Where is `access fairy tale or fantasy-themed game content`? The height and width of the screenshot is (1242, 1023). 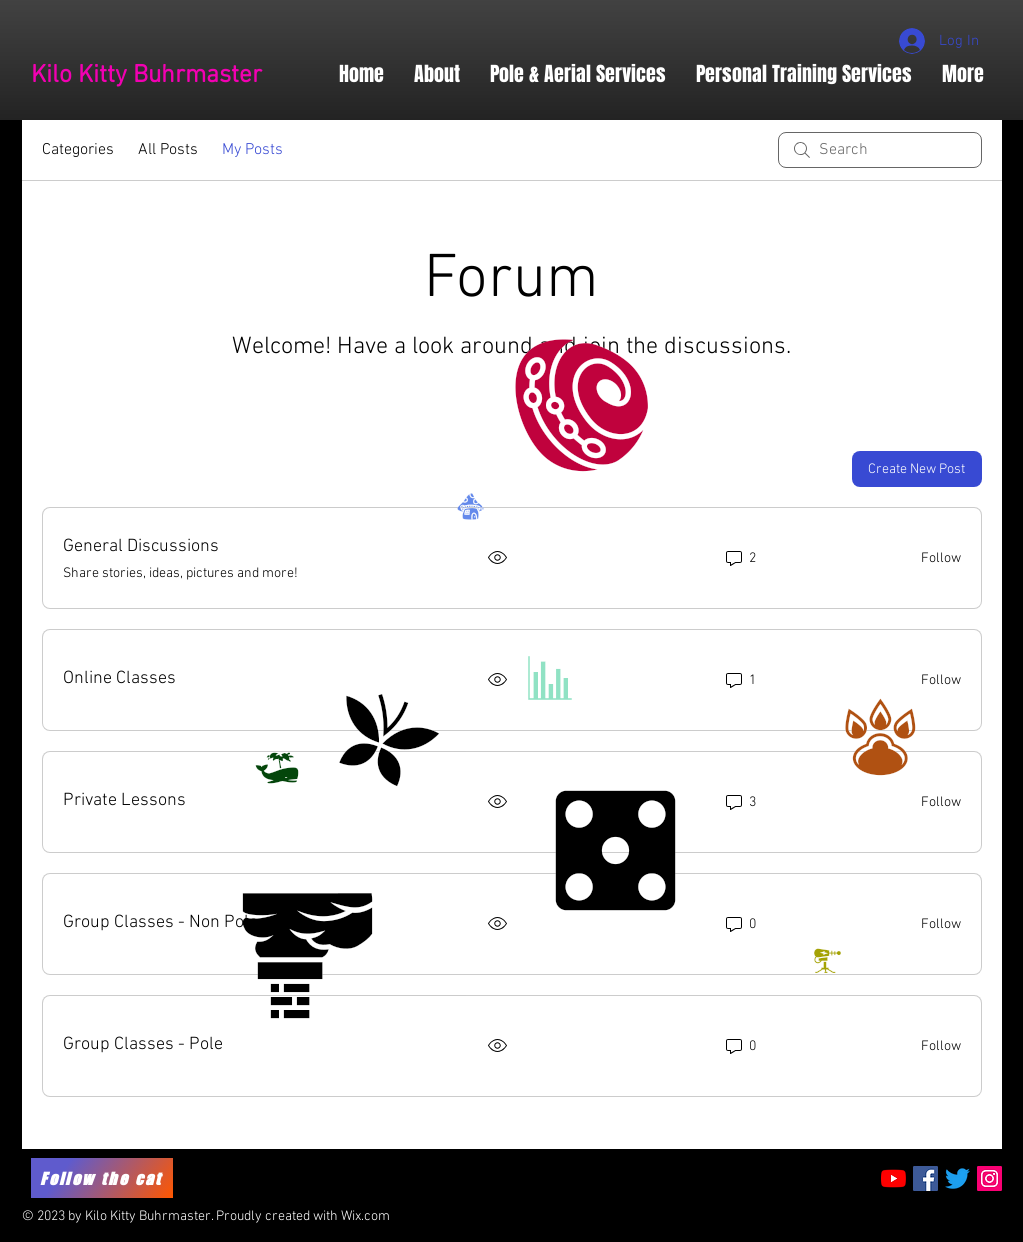
access fairy tale or fantasy-themed game content is located at coordinates (470, 506).